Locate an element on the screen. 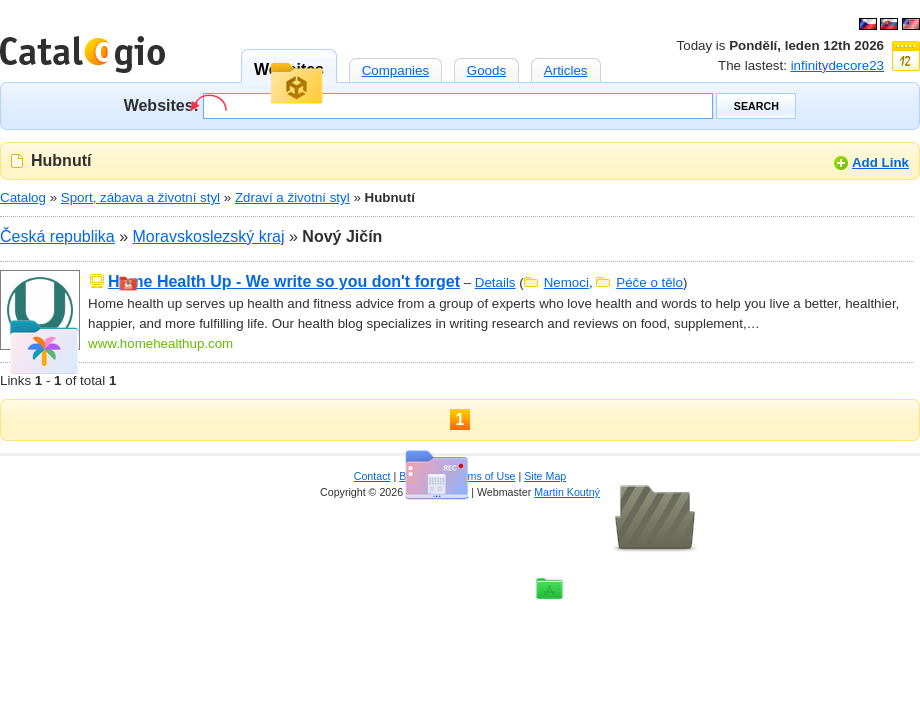 This screenshot has height=720, width=920. open folder containing screen recordings is located at coordinates (436, 476).